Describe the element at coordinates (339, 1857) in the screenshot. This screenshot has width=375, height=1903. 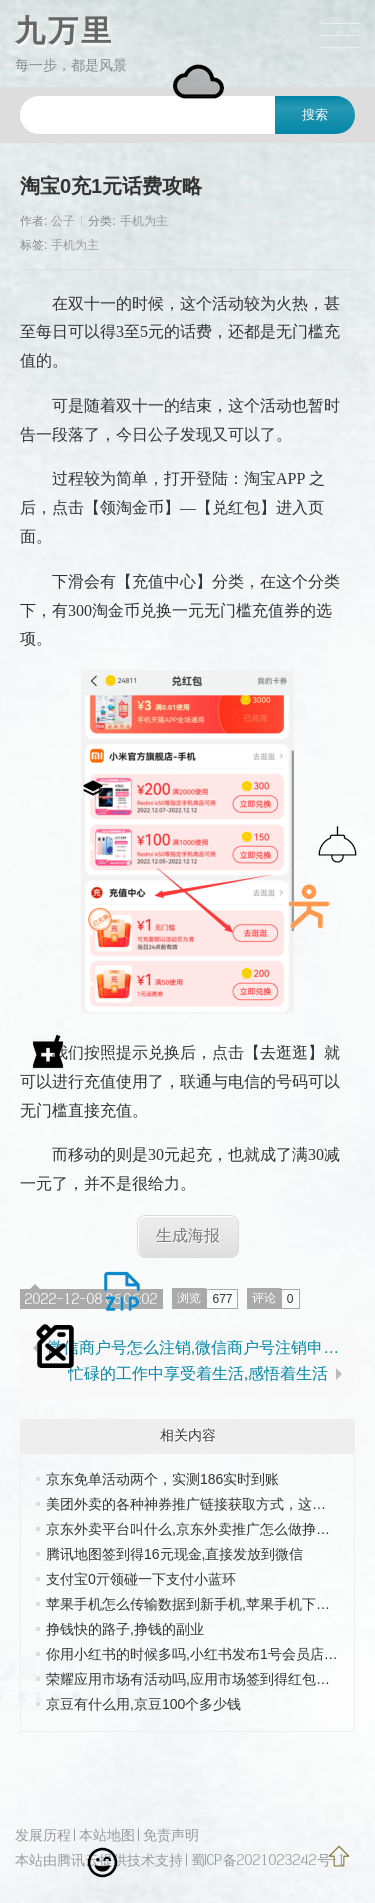
I see `upvote or like content` at that location.